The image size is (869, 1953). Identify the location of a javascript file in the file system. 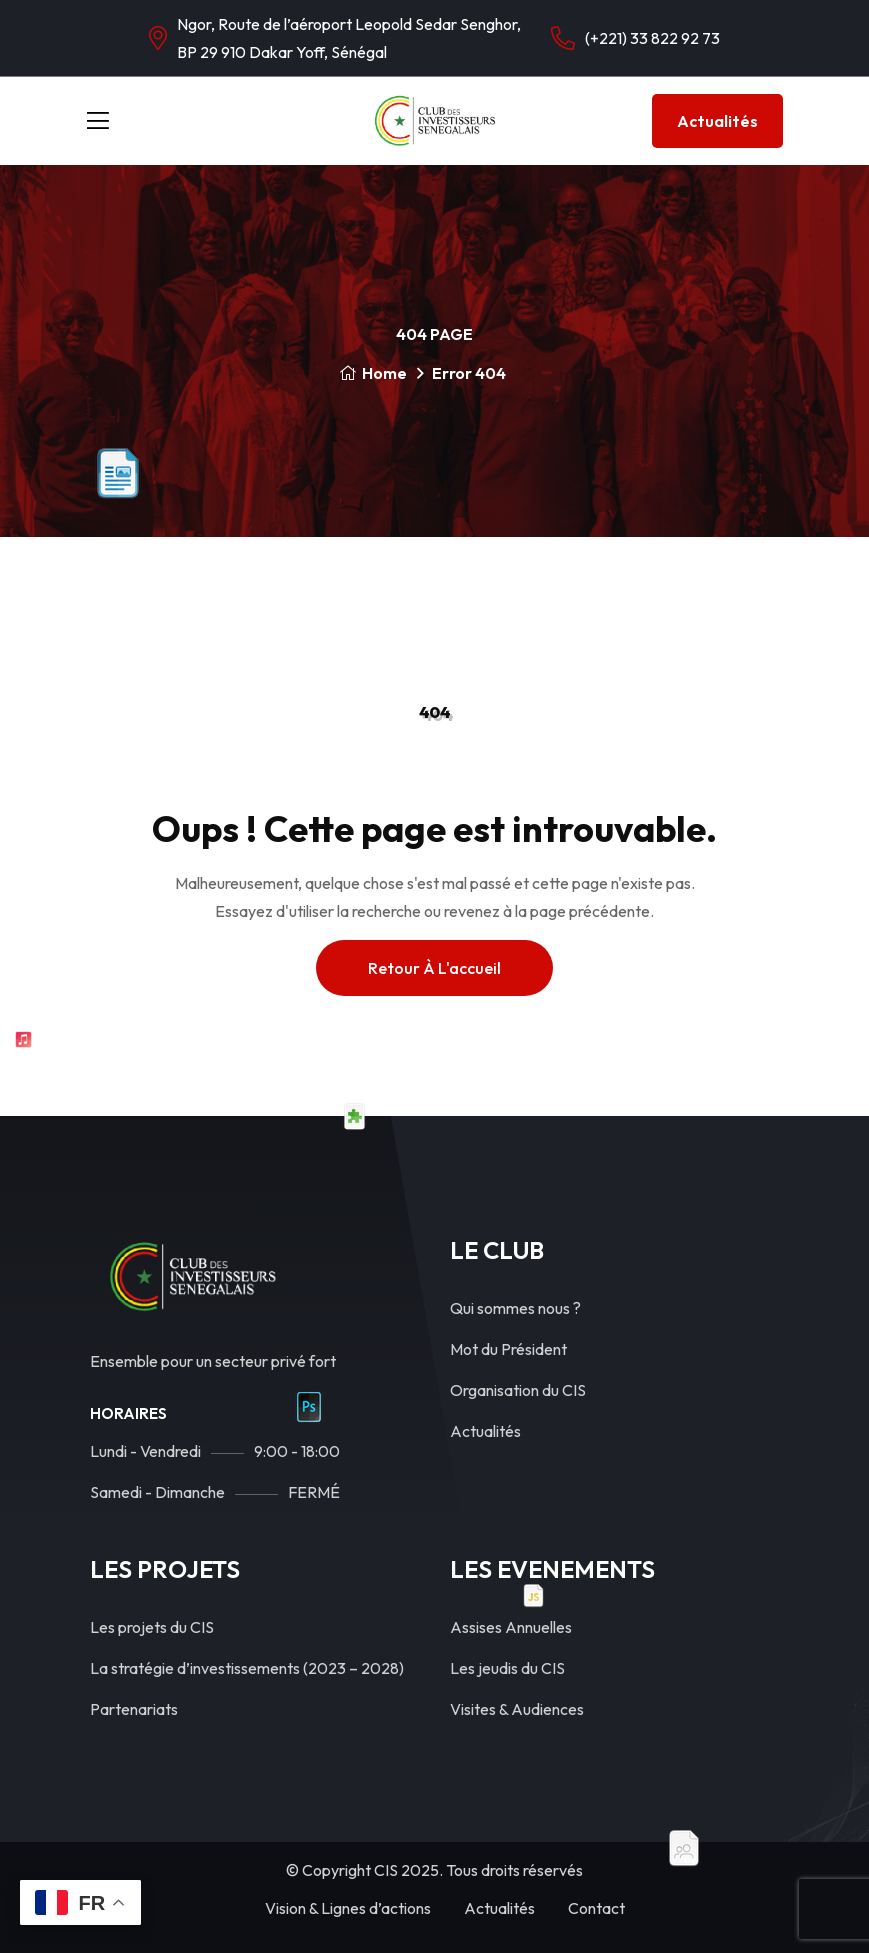
(533, 1595).